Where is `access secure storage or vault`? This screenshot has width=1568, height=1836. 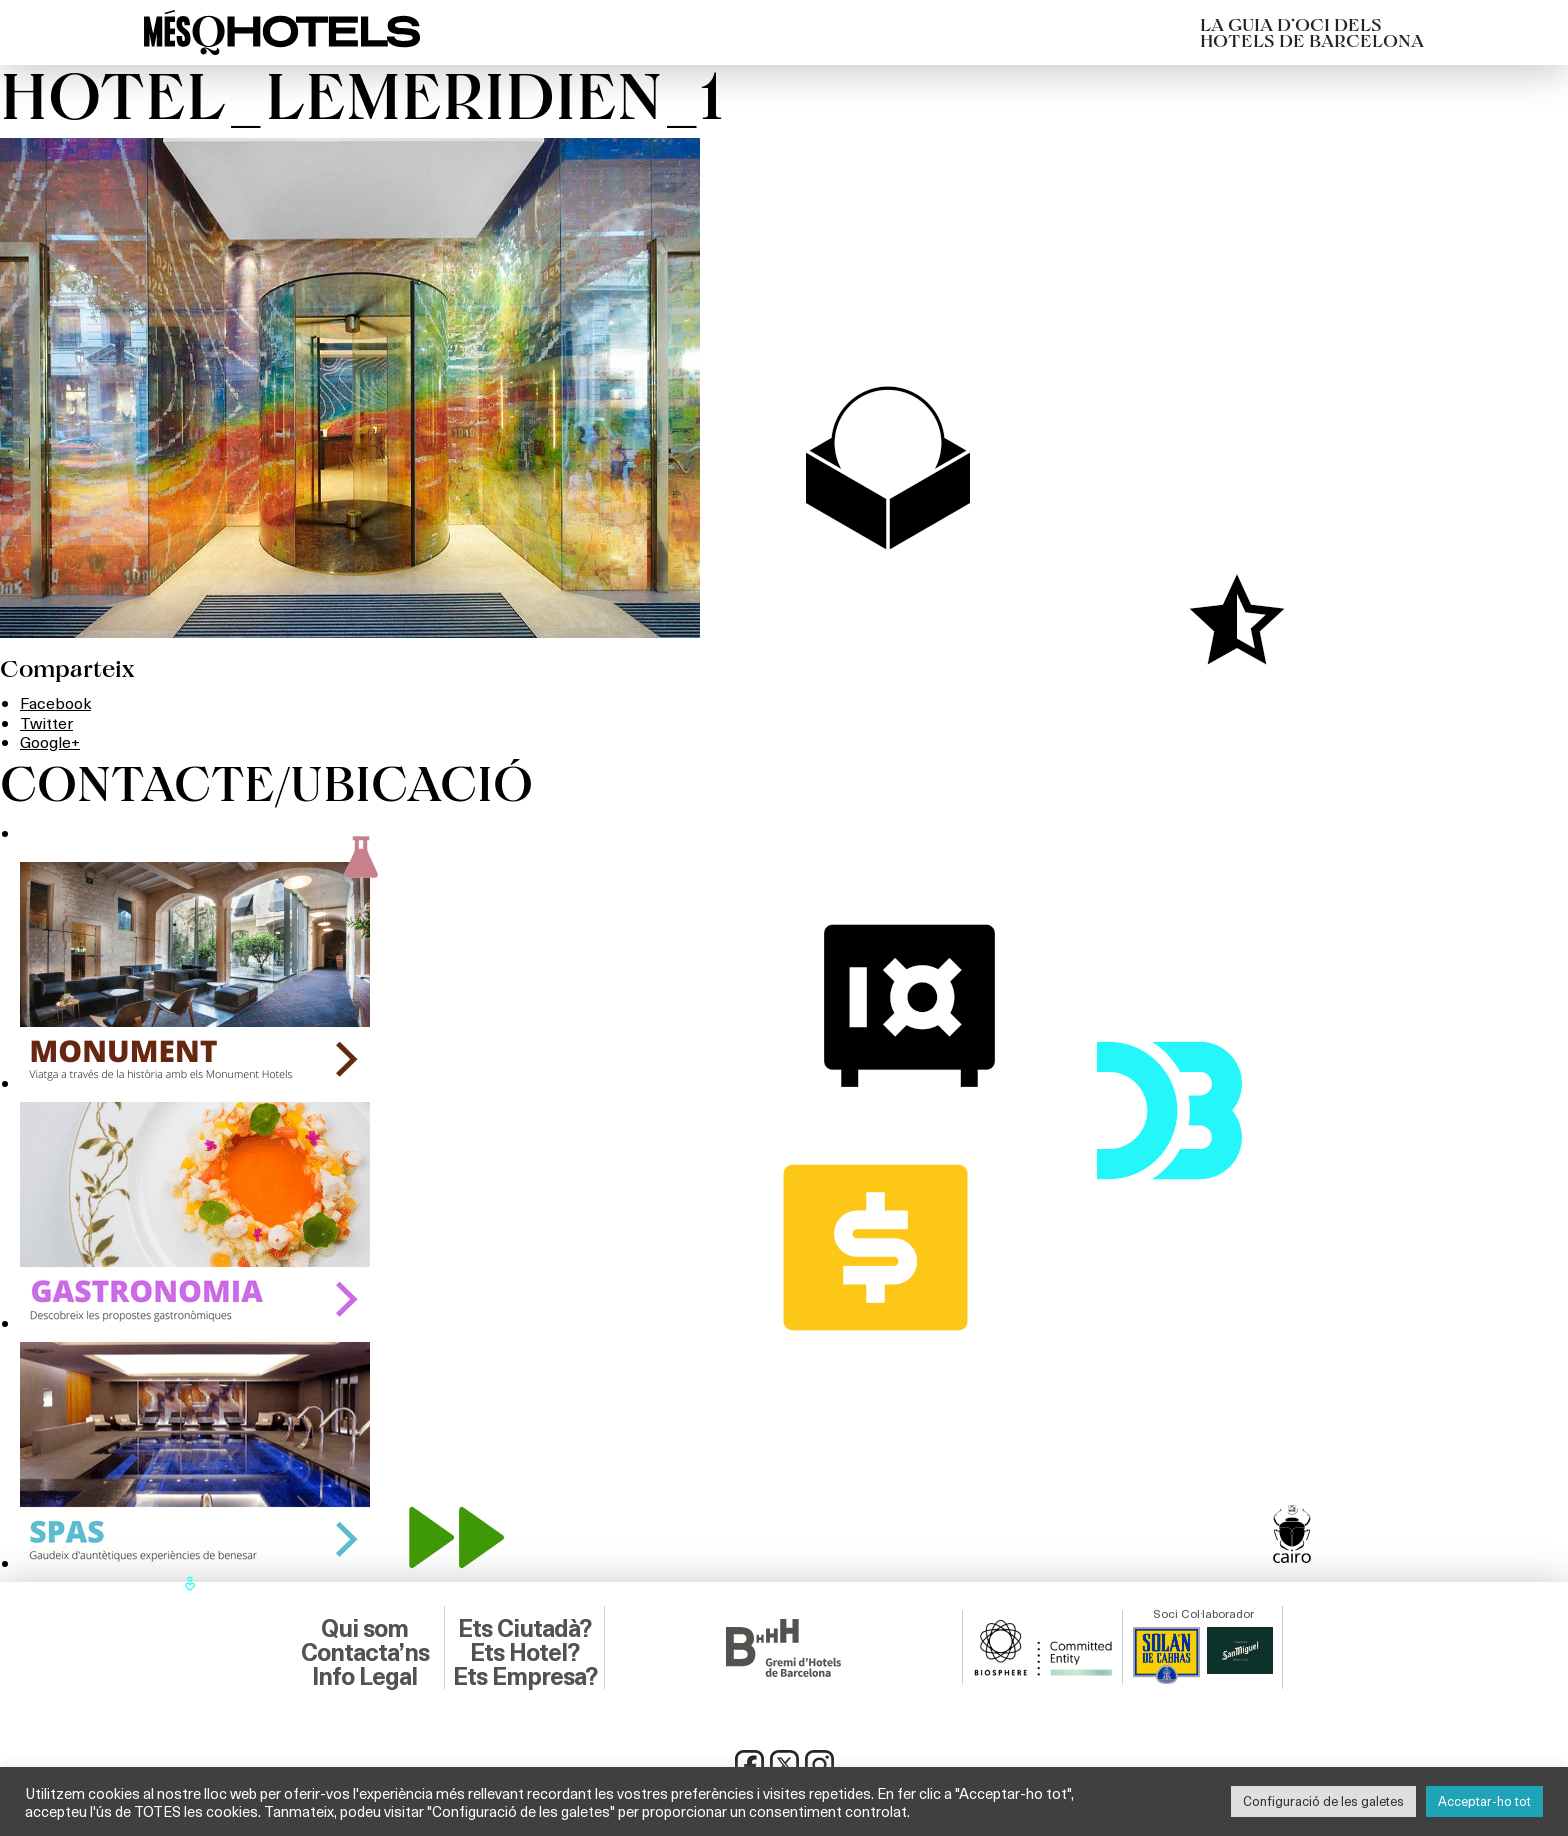 access secure storage or vault is located at coordinates (909, 1001).